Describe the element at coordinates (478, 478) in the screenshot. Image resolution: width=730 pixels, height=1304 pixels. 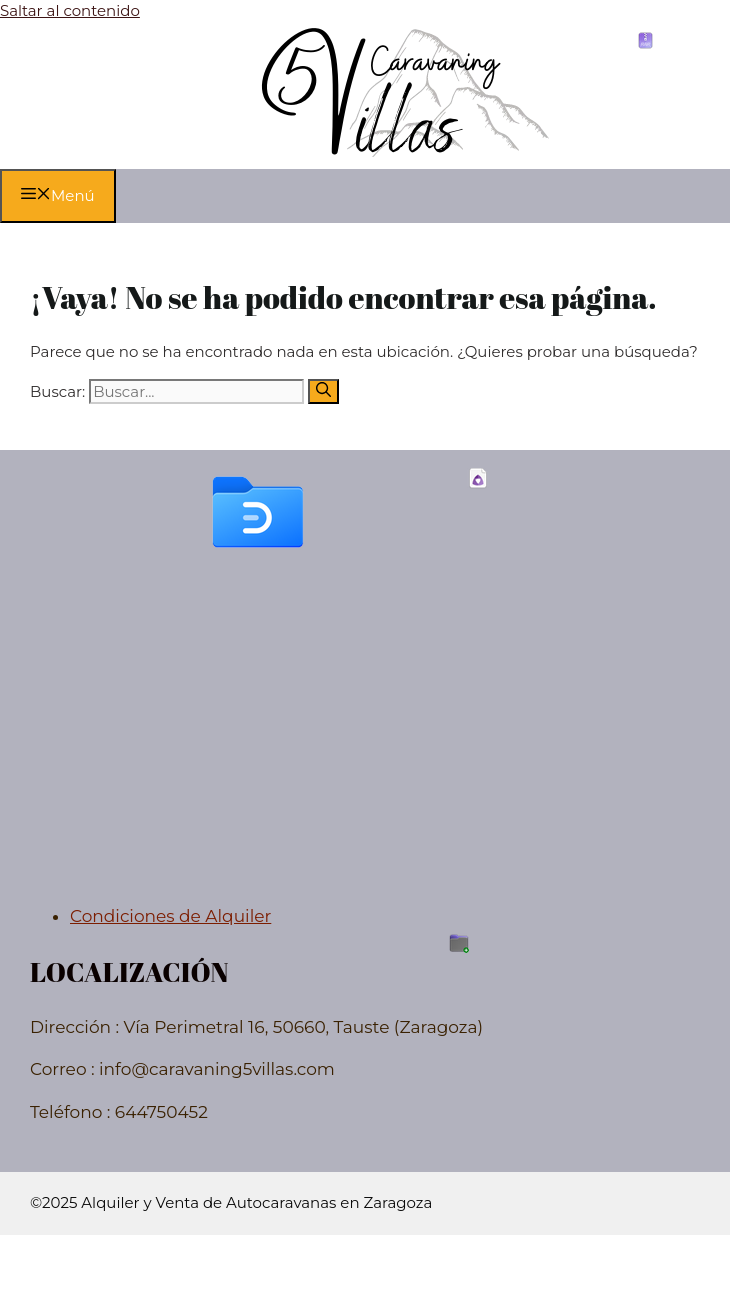
I see `a meson build system configuration file` at that location.